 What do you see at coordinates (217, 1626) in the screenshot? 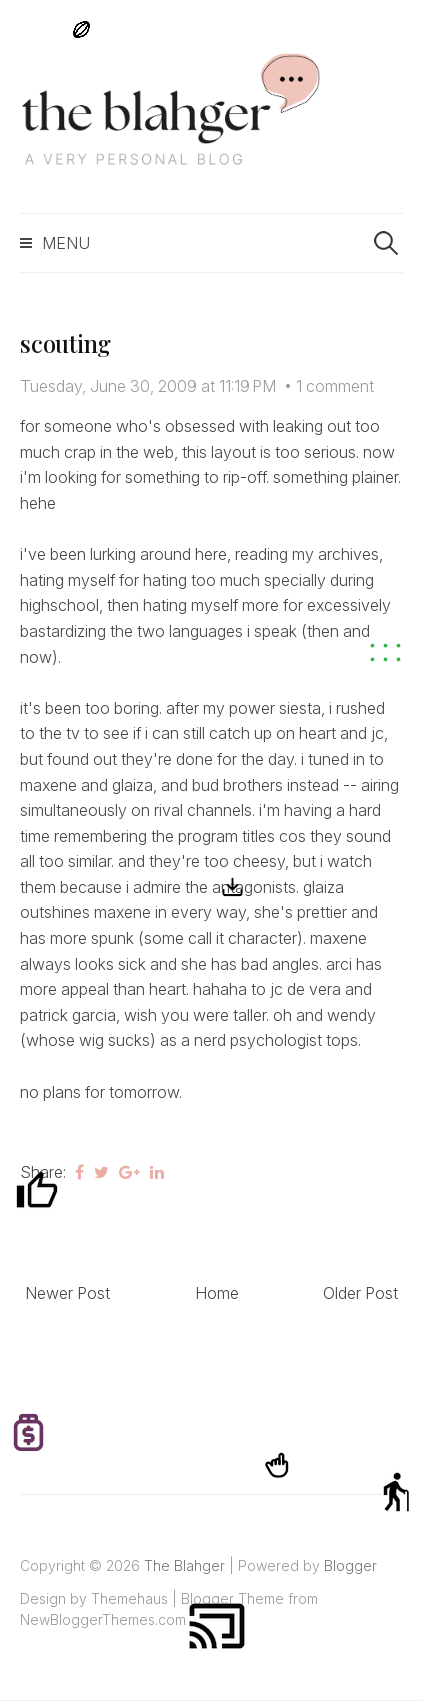
I see `indicates active casting connection to a device` at bounding box center [217, 1626].